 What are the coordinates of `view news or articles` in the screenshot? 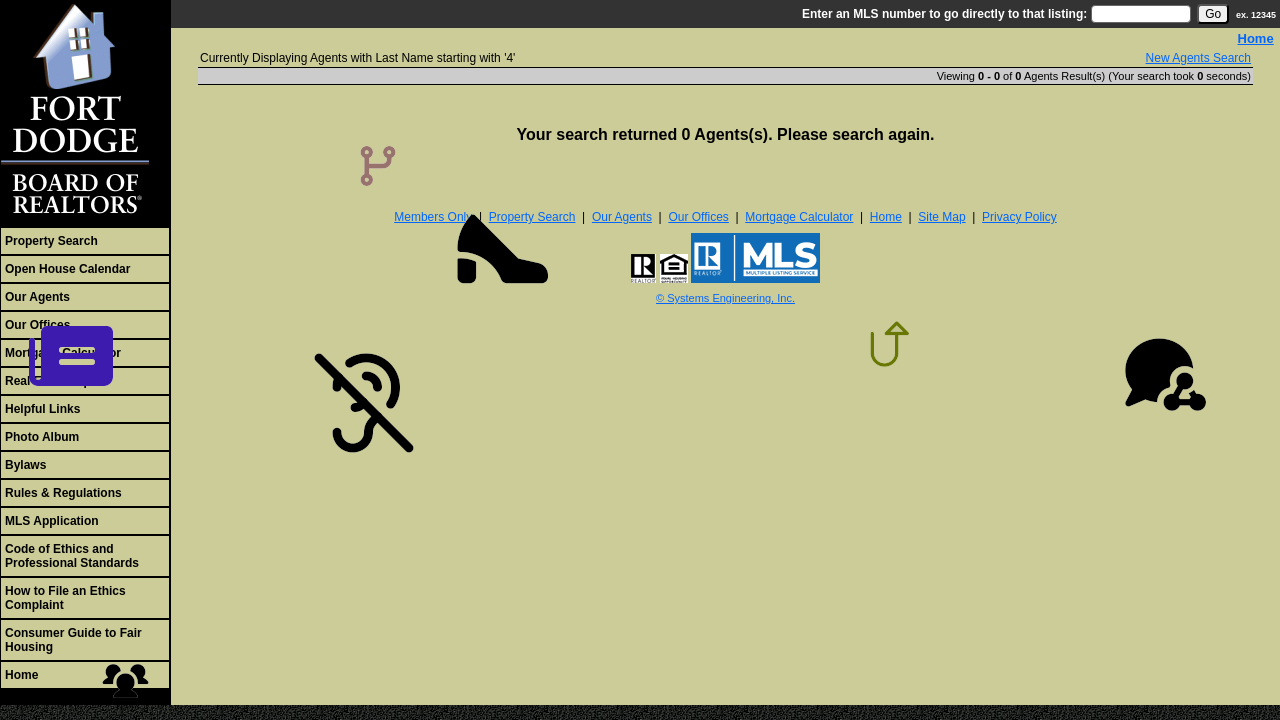 It's located at (74, 356).